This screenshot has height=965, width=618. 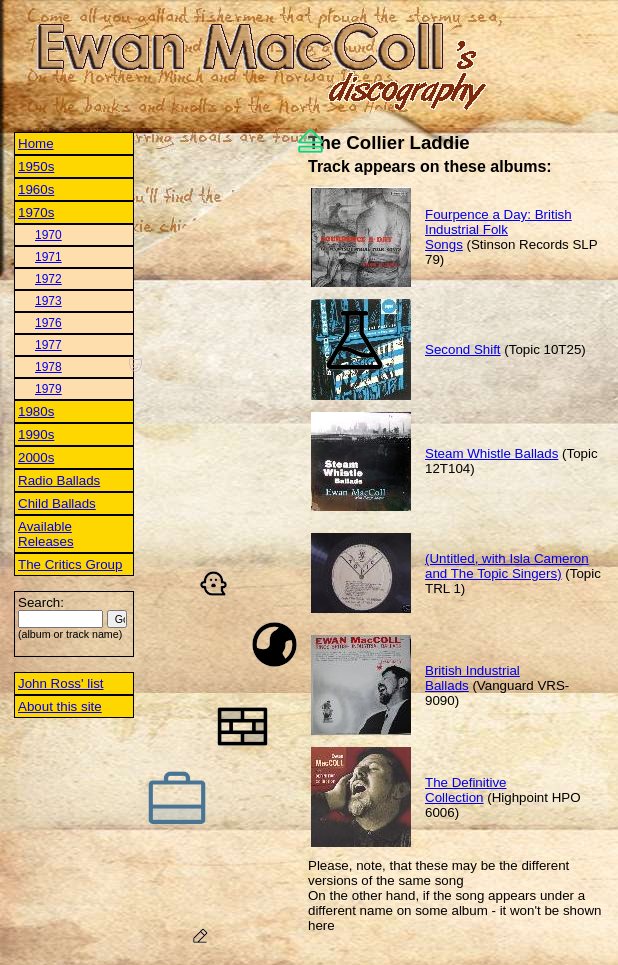 What do you see at coordinates (354, 341) in the screenshot?
I see `access science or laboratory features` at bounding box center [354, 341].